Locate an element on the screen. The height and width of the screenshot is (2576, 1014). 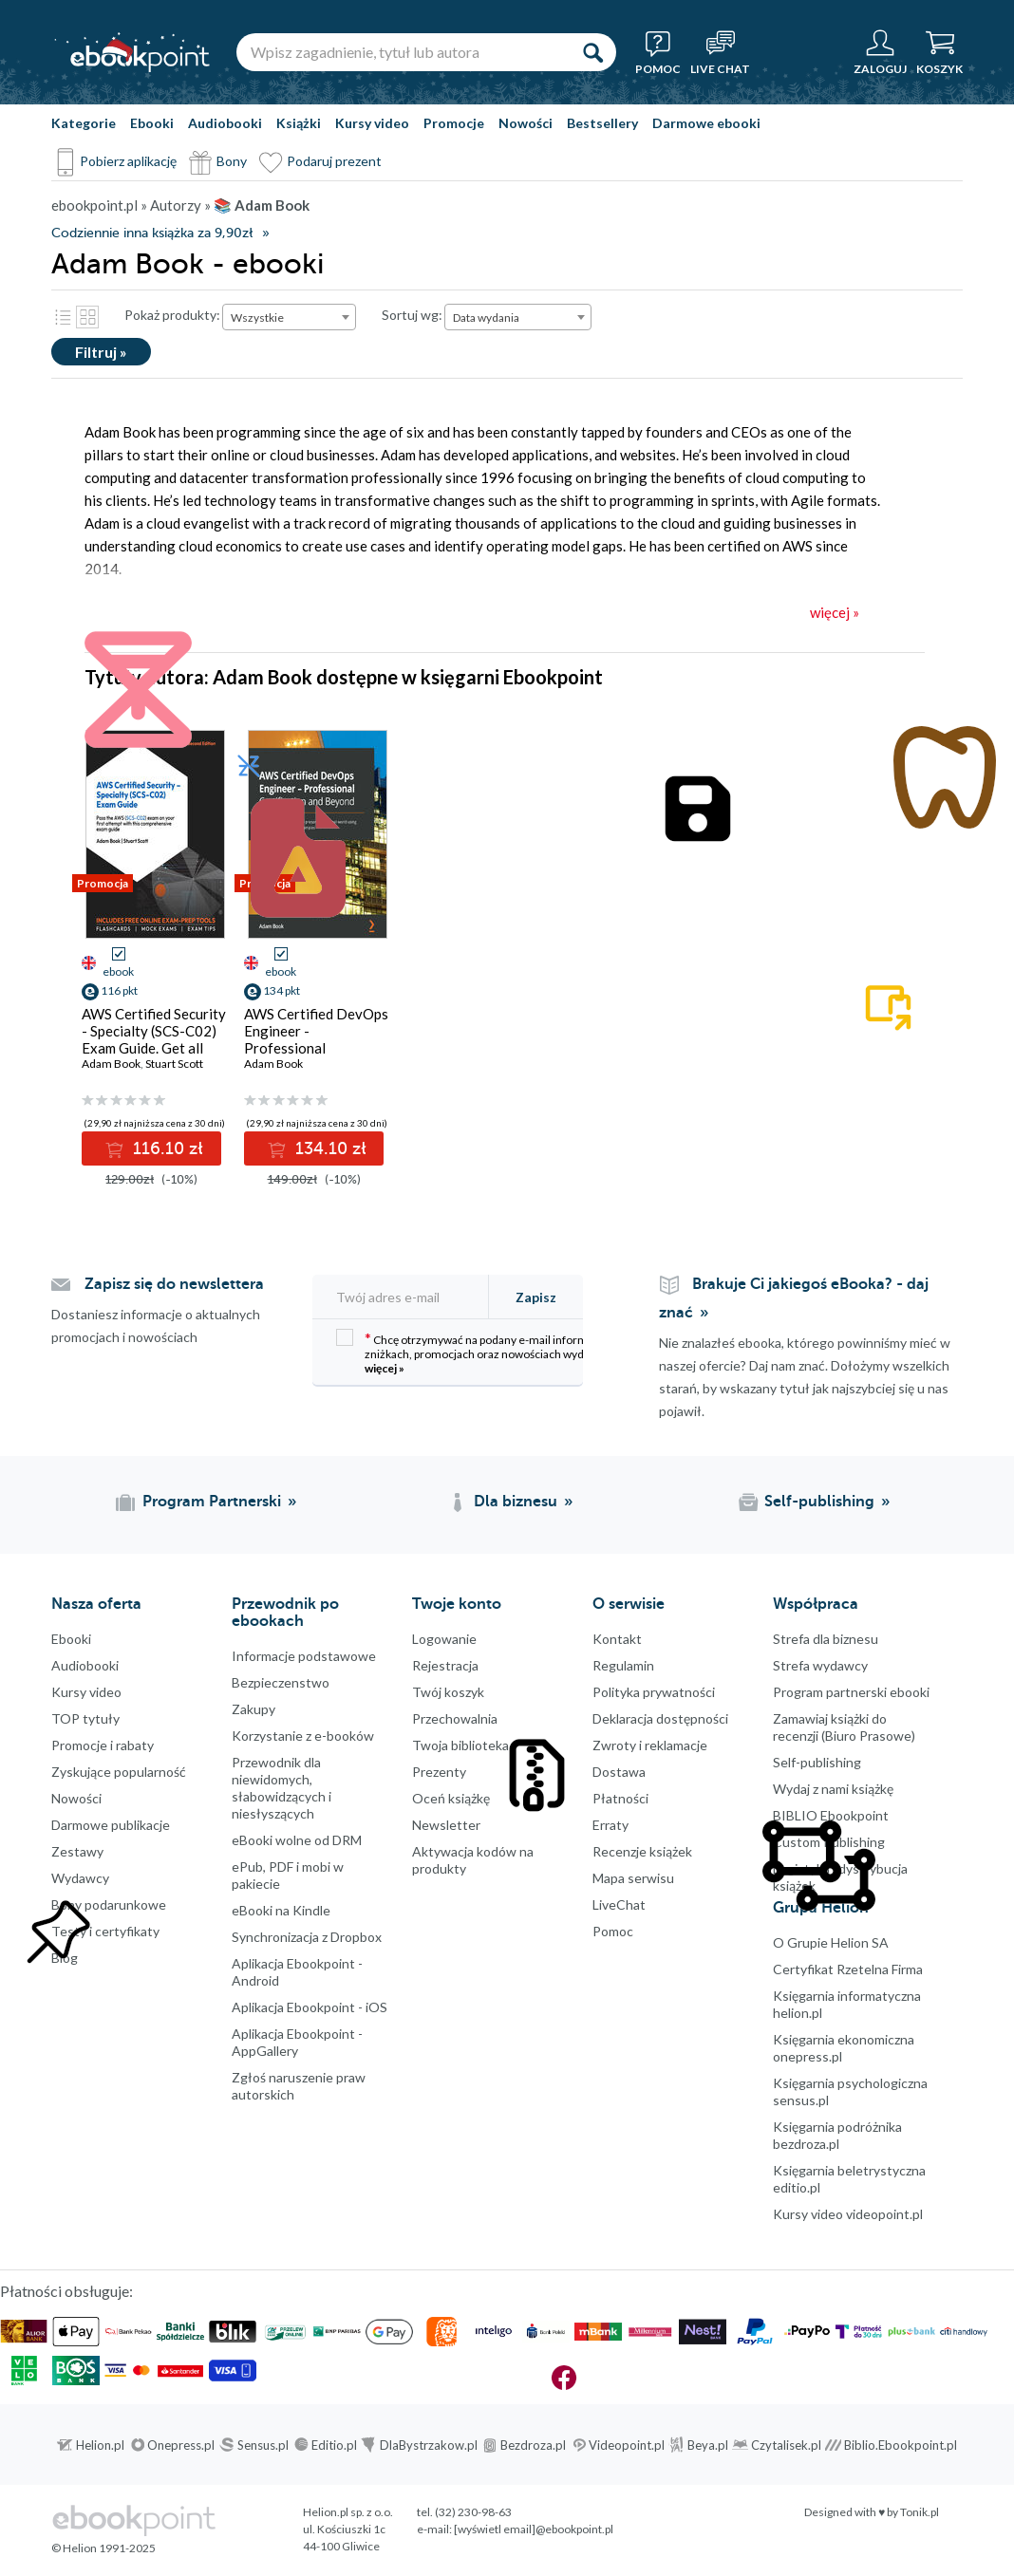
indicates a task or process is in progress is located at coordinates (138, 689).